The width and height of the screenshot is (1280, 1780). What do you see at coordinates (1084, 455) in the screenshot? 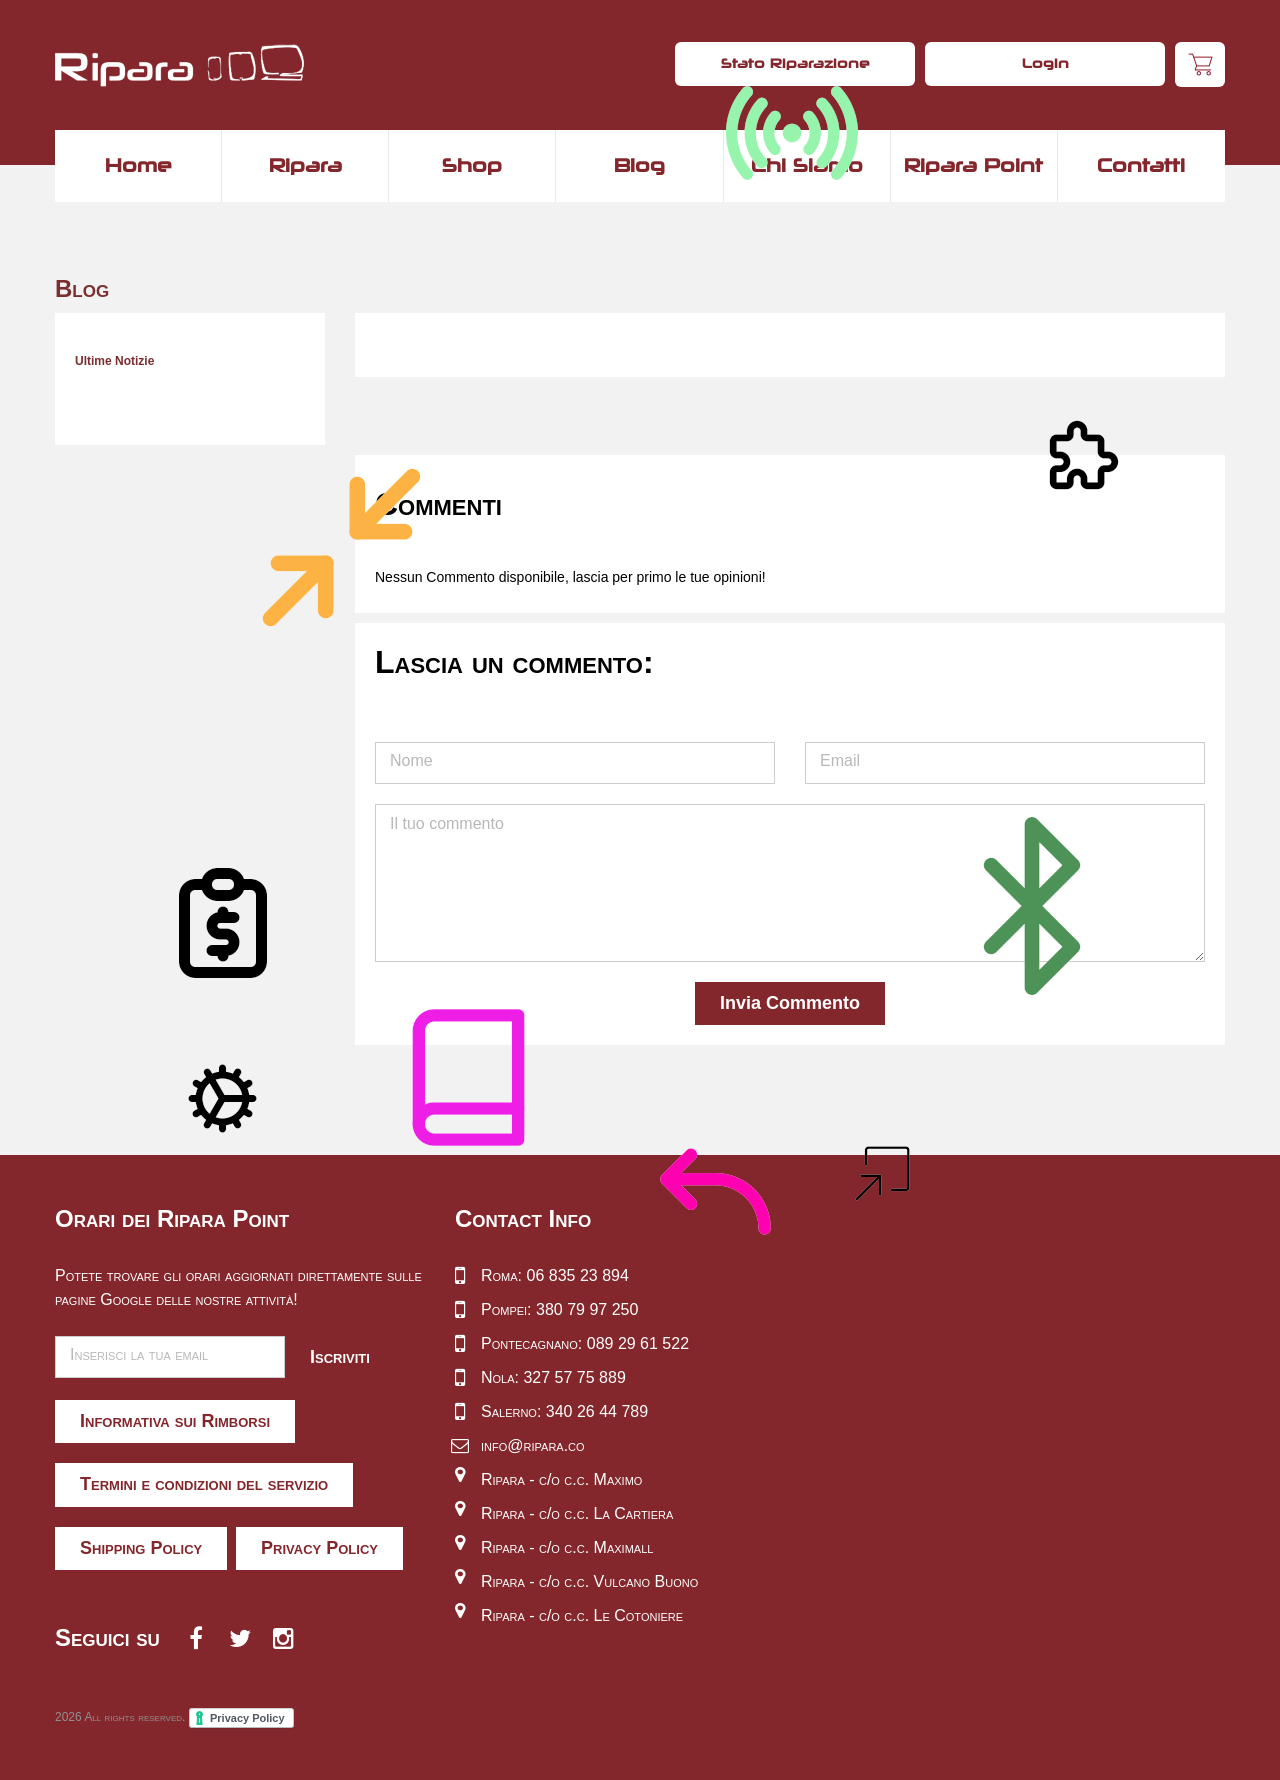
I see `access plugins or extensions` at bounding box center [1084, 455].